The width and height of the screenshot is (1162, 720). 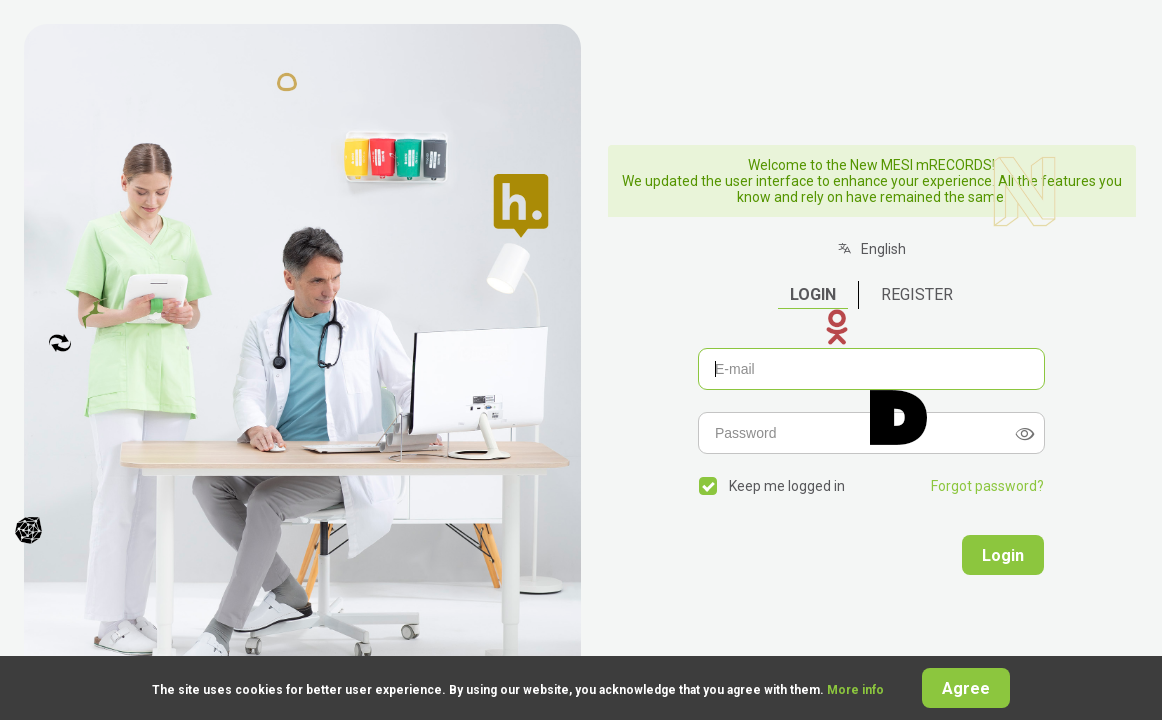 I want to click on open Uptime Kuma monitoring dashboard, so click(x=287, y=82).